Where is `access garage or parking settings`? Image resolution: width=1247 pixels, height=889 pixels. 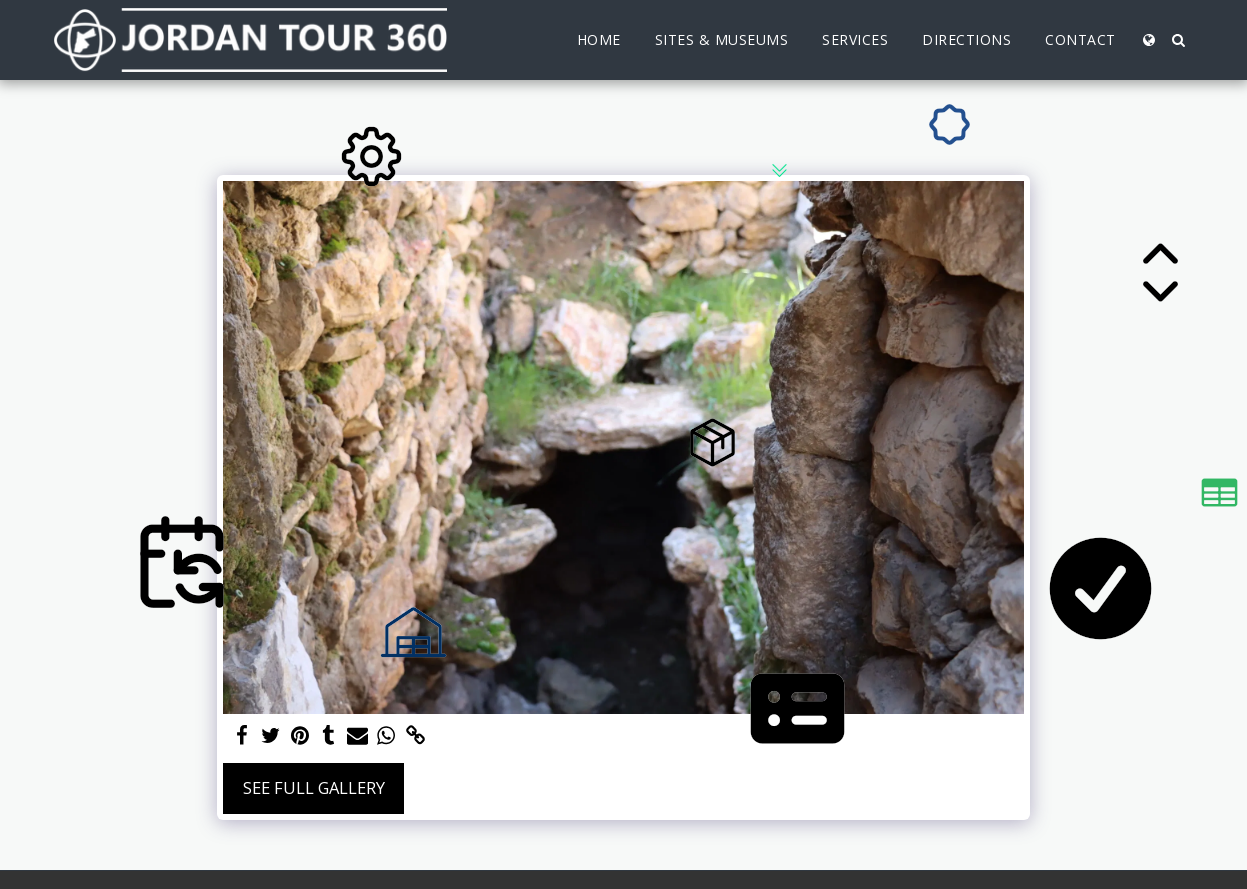
access garage or parking settings is located at coordinates (413, 635).